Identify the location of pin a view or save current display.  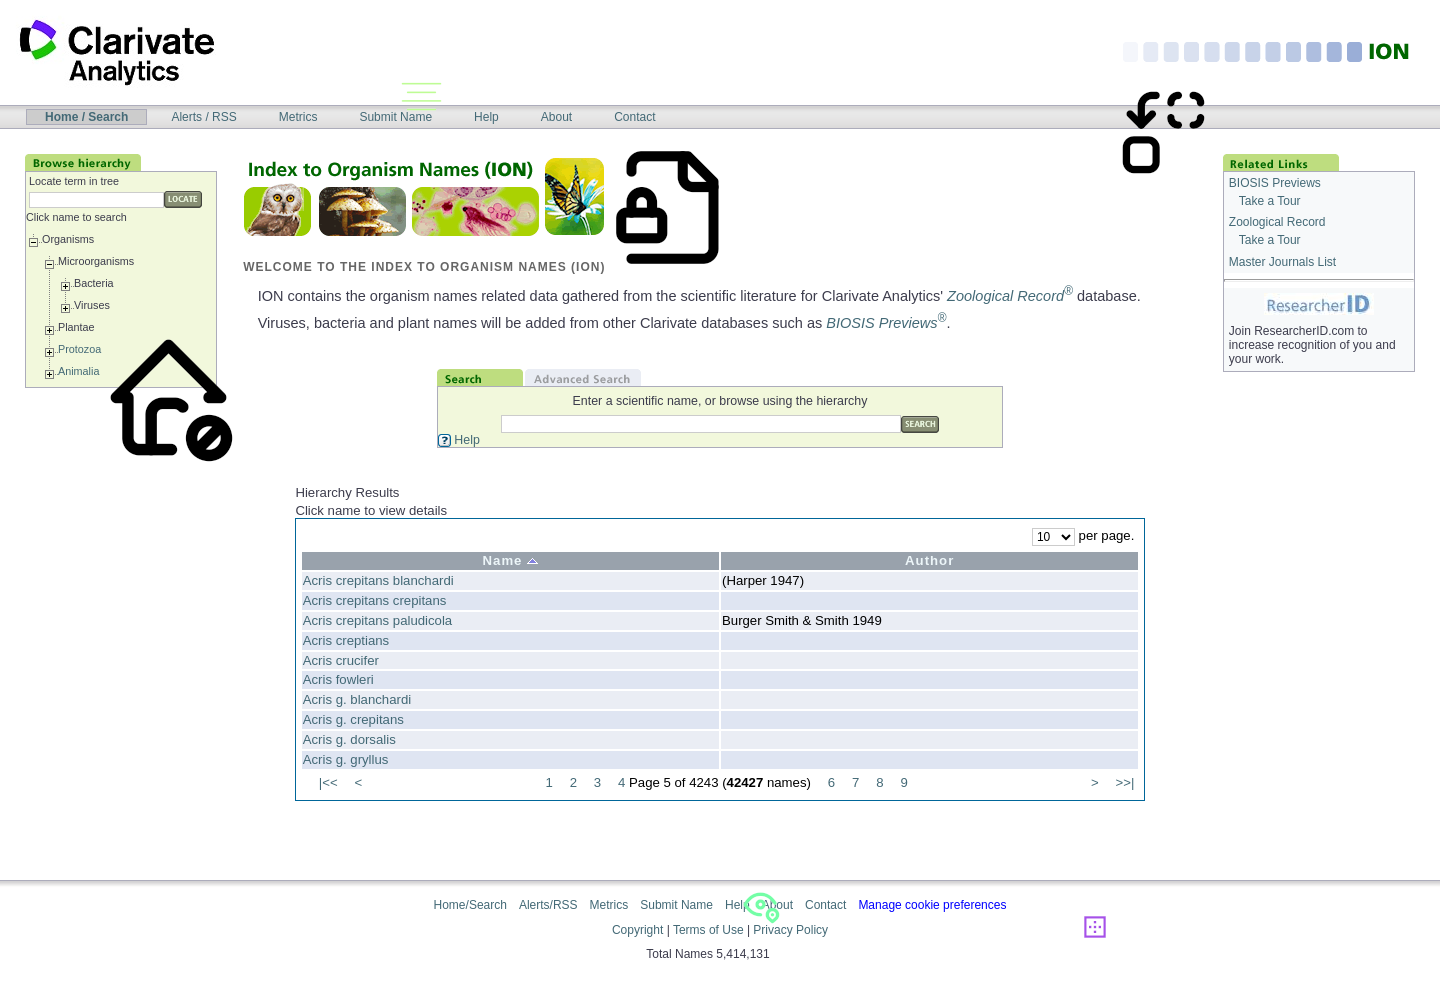
(760, 904).